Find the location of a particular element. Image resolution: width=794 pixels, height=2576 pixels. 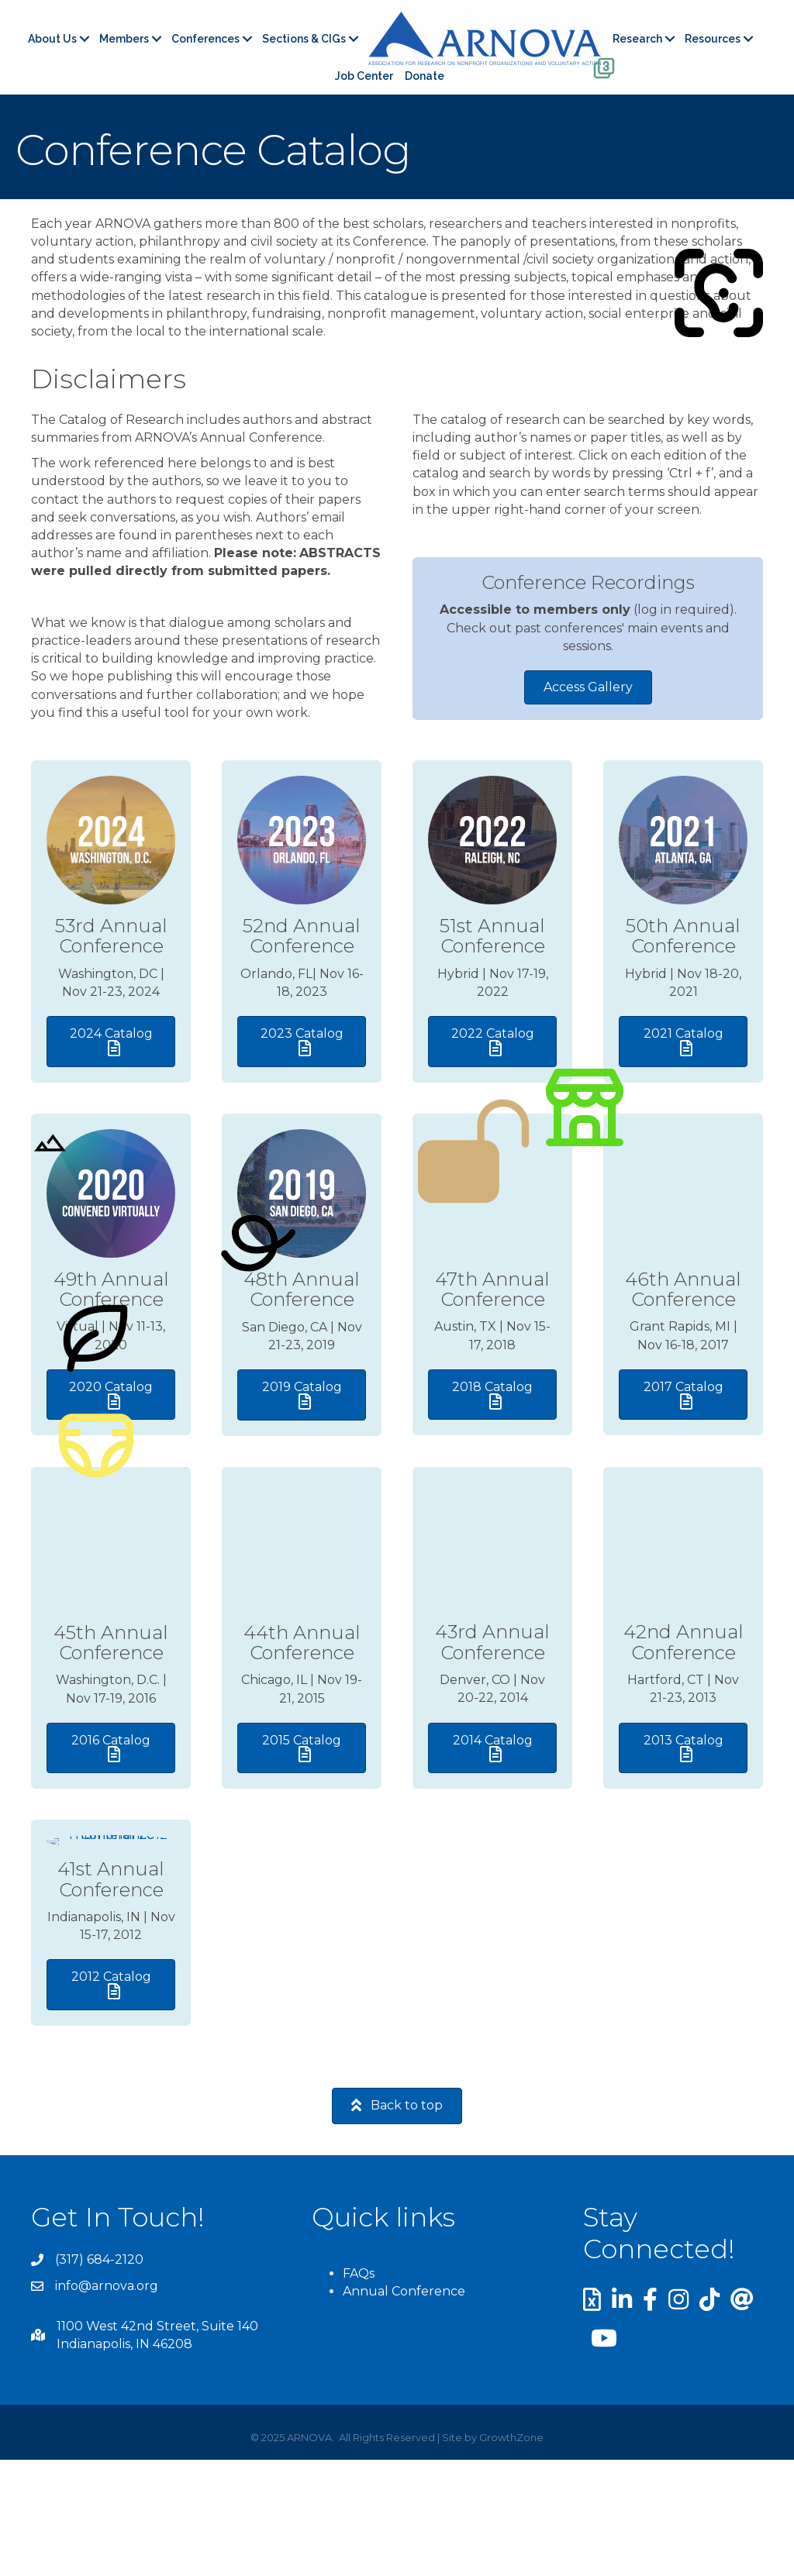

view landscape or nature photos is located at coordinates (50, 1142).